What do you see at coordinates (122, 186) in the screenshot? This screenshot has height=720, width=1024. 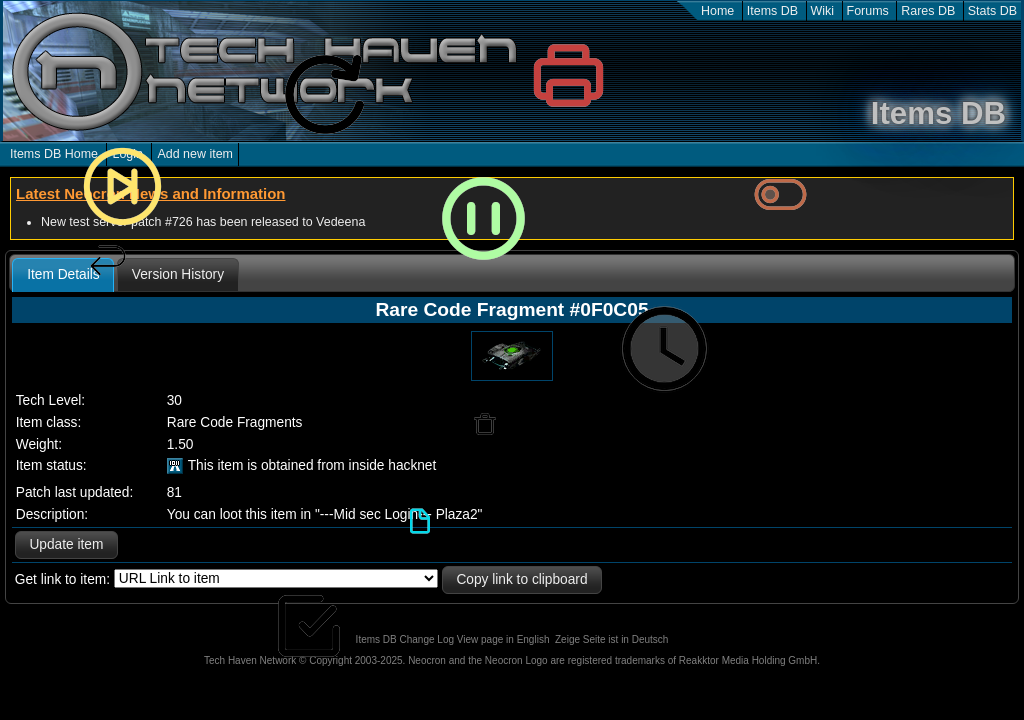 I see `skip to the next track or media item` at bounding box center [122, 186].